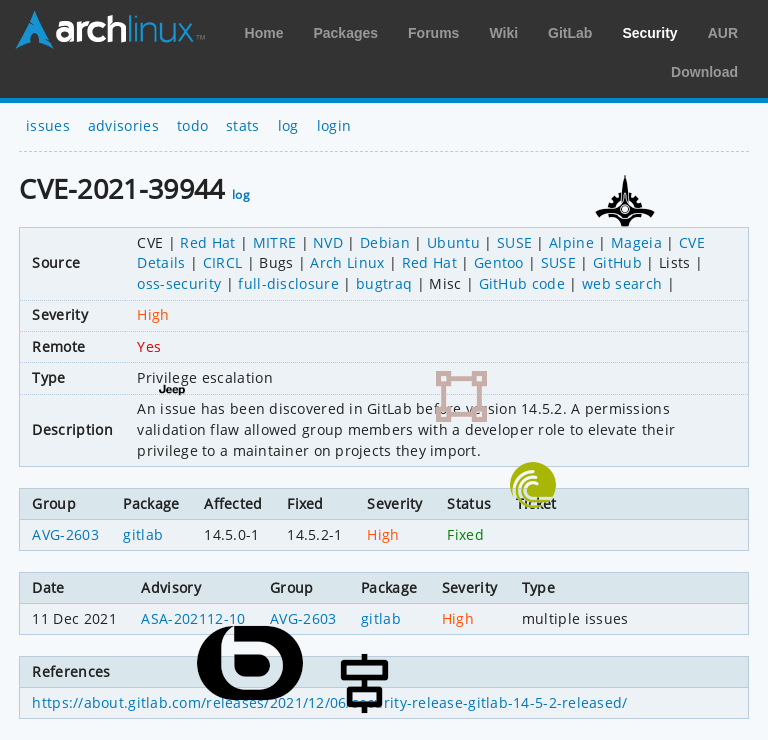 This screenshot has width=768, height=740. I want to click on align selected items to horizontal center, so click(364, 683).